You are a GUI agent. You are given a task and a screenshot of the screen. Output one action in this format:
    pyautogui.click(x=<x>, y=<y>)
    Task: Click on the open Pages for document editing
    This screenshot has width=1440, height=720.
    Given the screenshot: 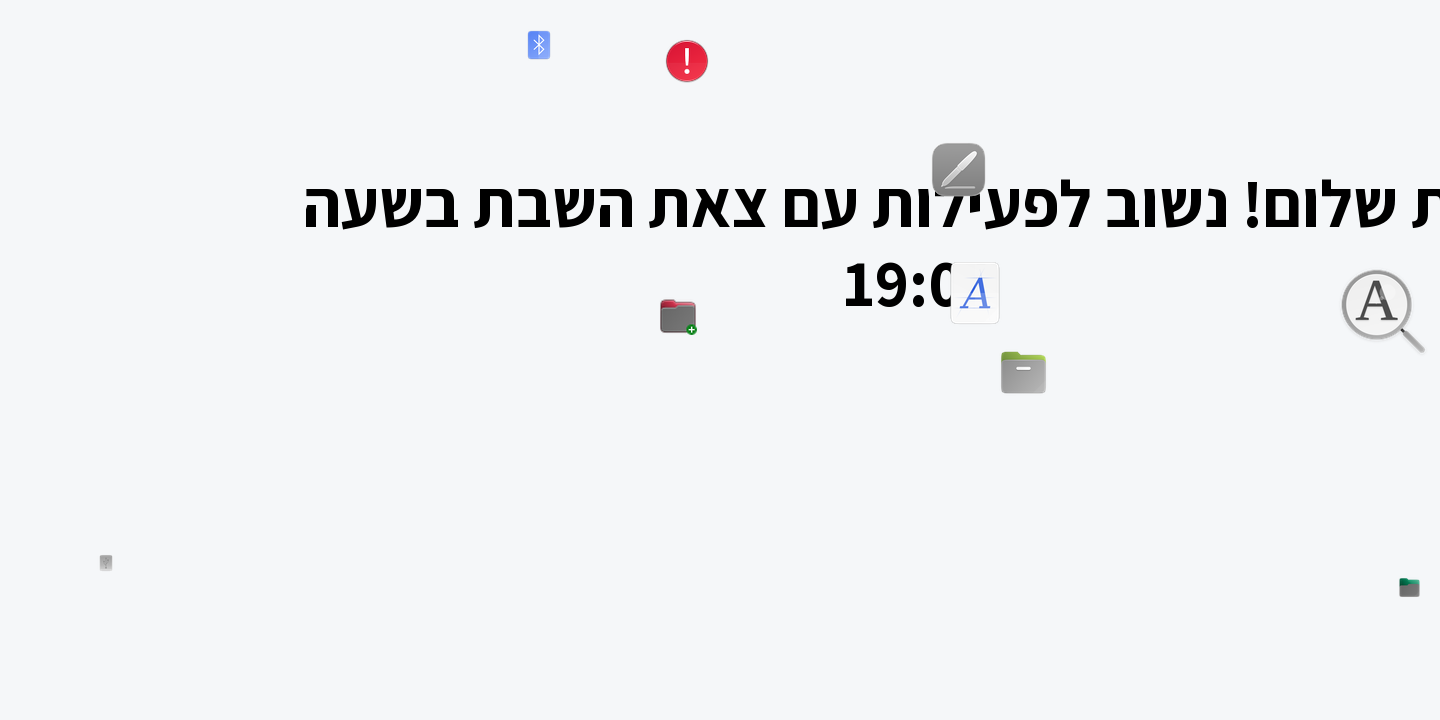 What is the action you would take?
    pyautogui.click(x=958, y=169)
    